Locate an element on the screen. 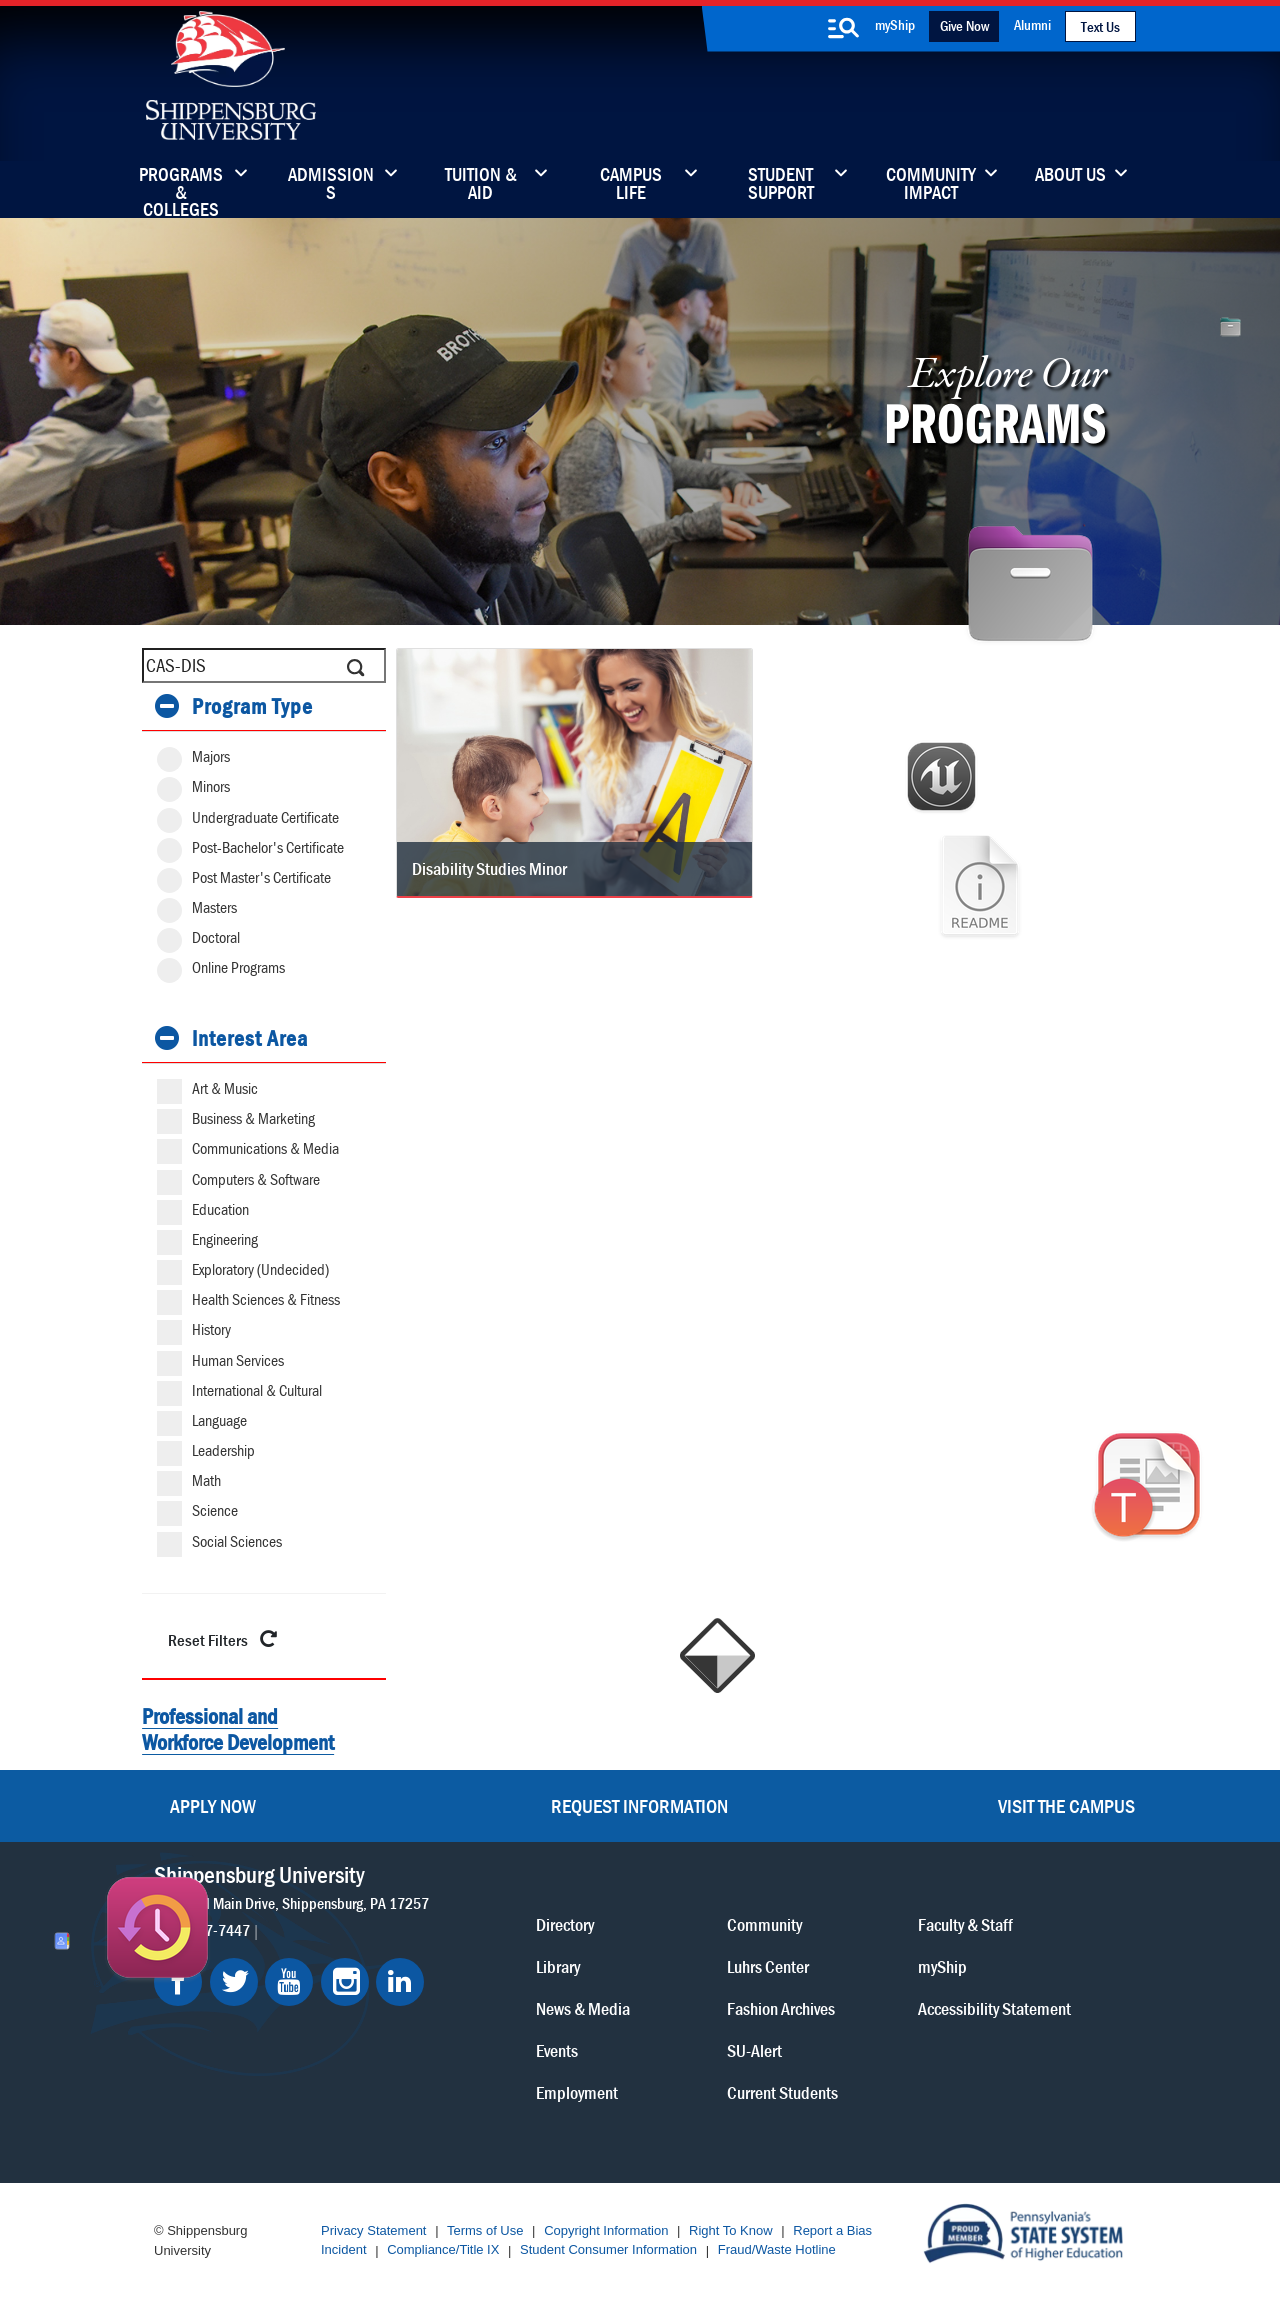 Image resolution: width=1280 pixels, height=2318 pixels. open readme documentation file is located at coordinates (980, 887).